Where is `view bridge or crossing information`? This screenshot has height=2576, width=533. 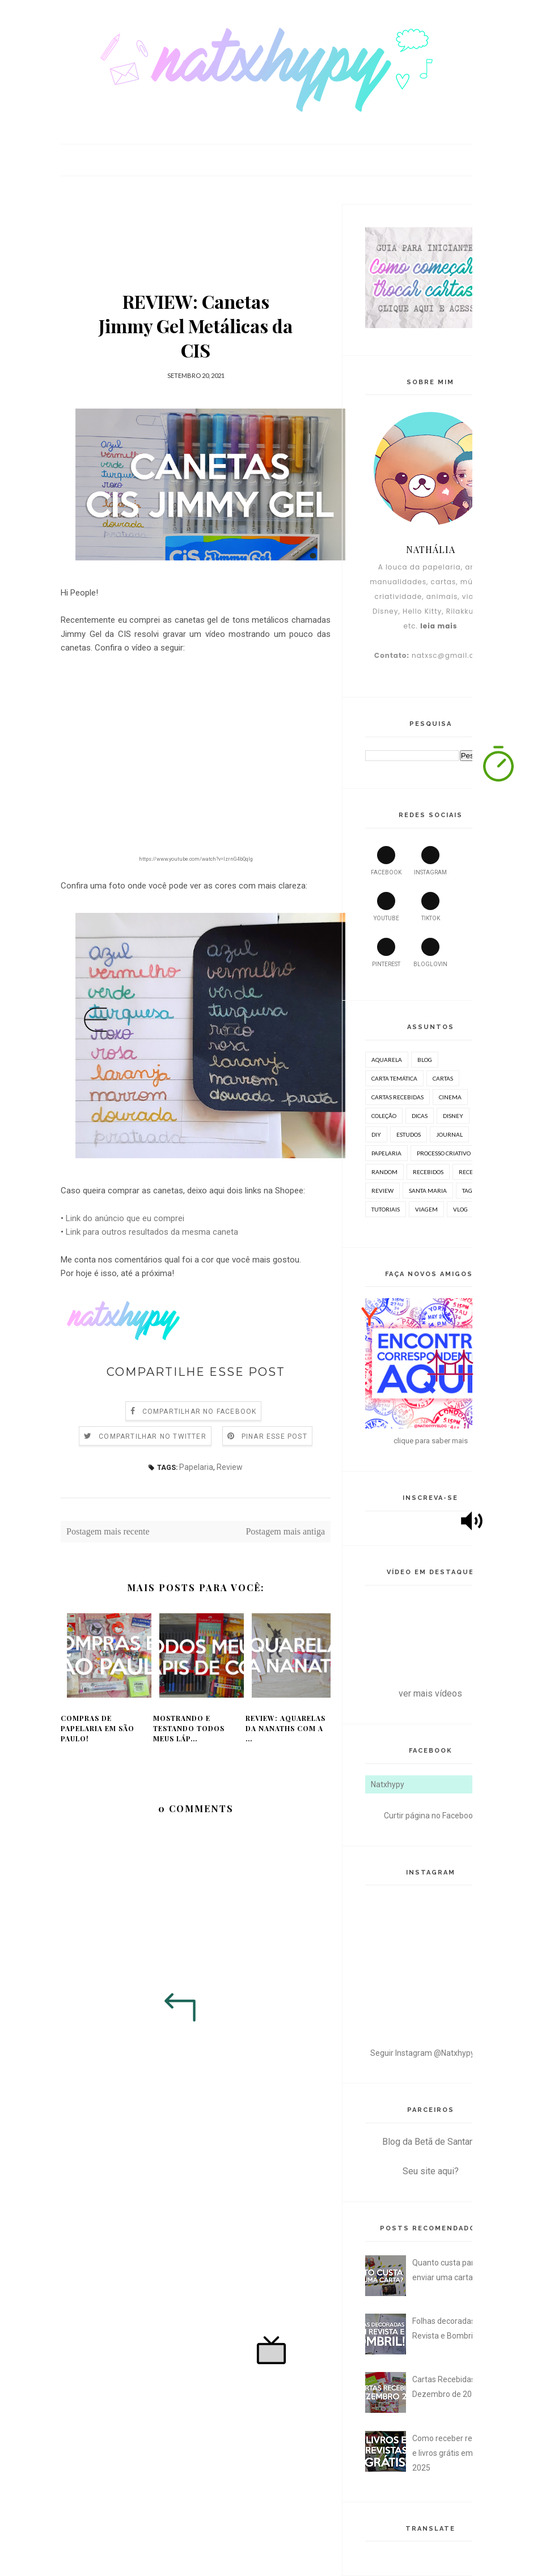
view bridge or crossing information is located at coordinates (450, 1366).